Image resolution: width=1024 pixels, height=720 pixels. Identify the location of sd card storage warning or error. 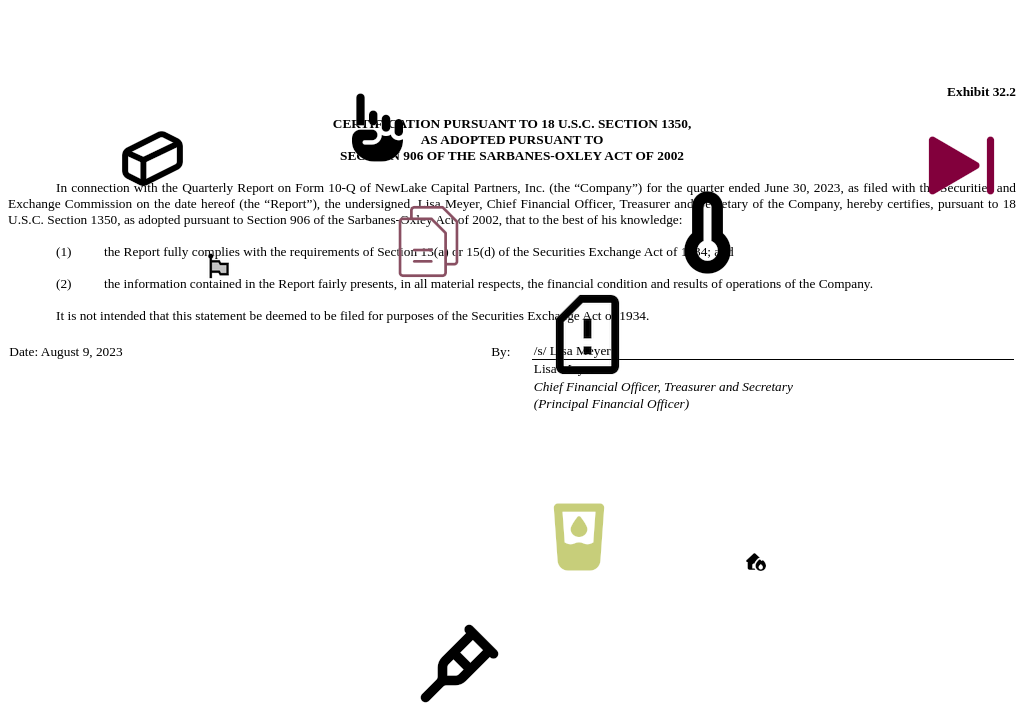
(587, 334).